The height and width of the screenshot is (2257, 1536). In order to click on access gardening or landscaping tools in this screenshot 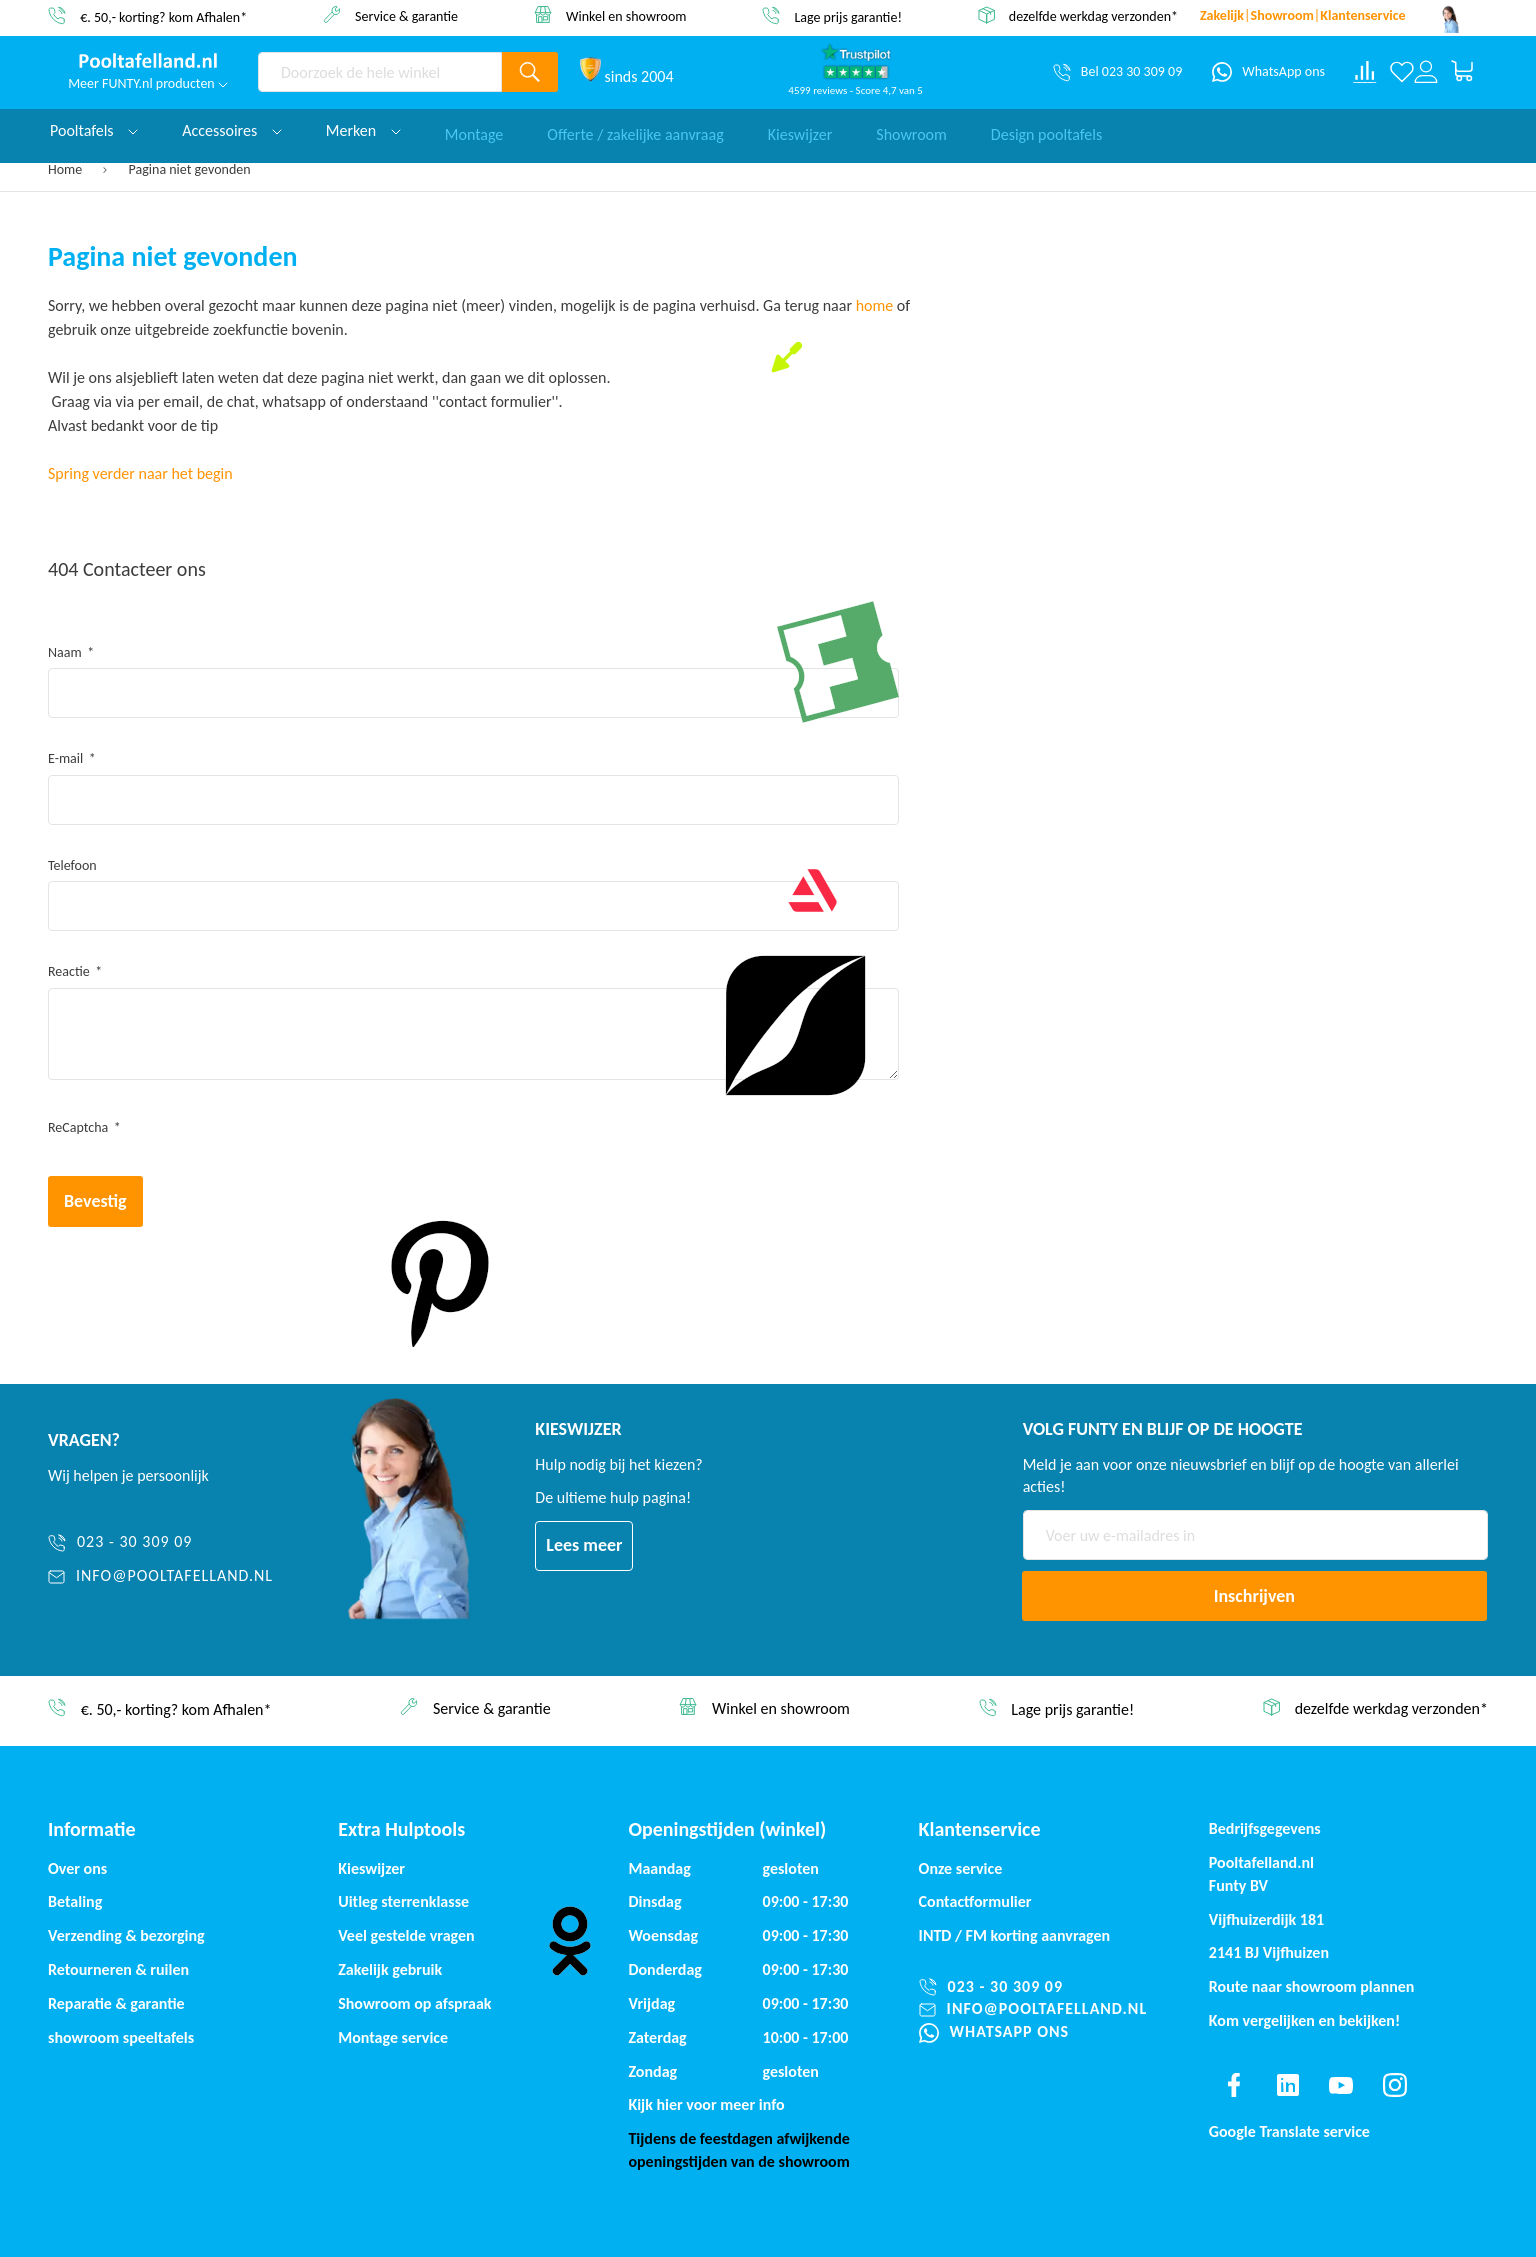, I will do `click(786, 358)`.